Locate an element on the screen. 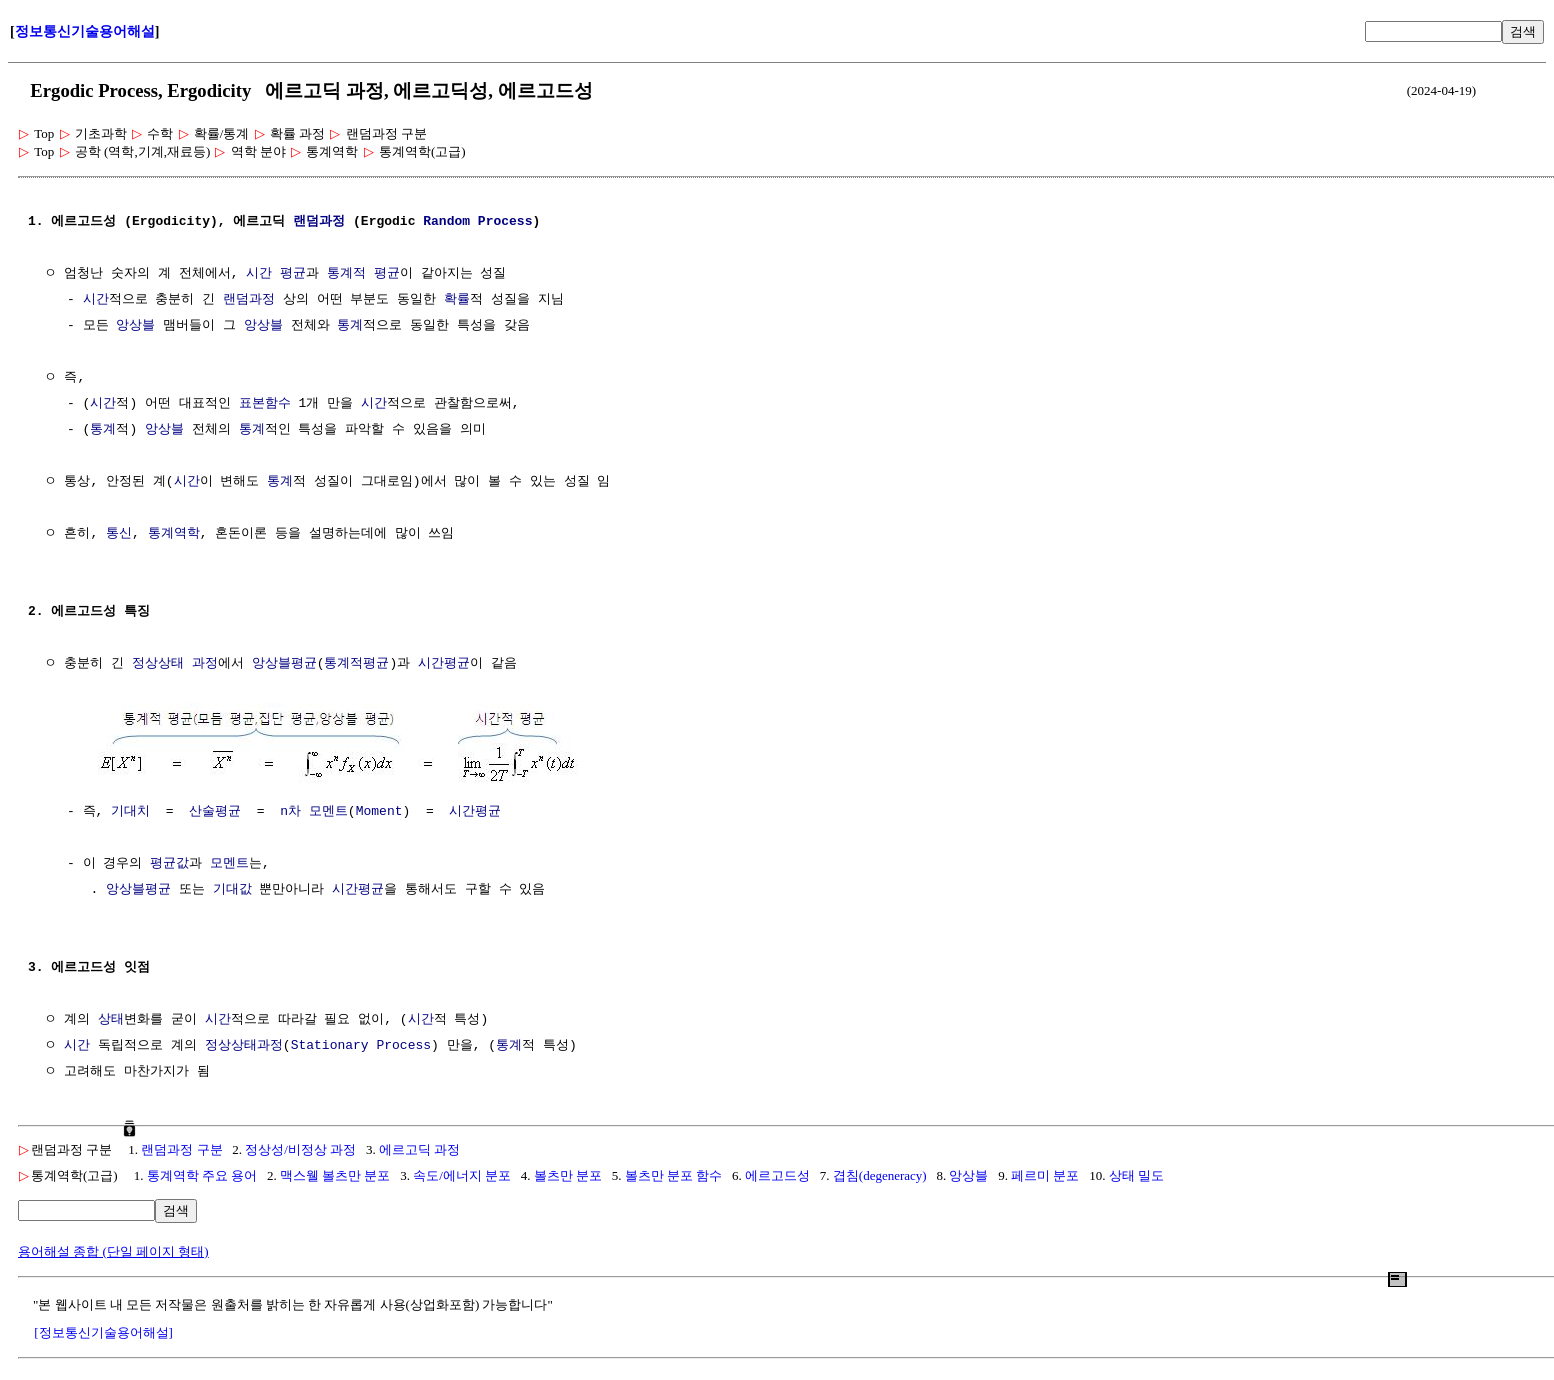  view featured playlist is located at coordinates (1397, 1279).